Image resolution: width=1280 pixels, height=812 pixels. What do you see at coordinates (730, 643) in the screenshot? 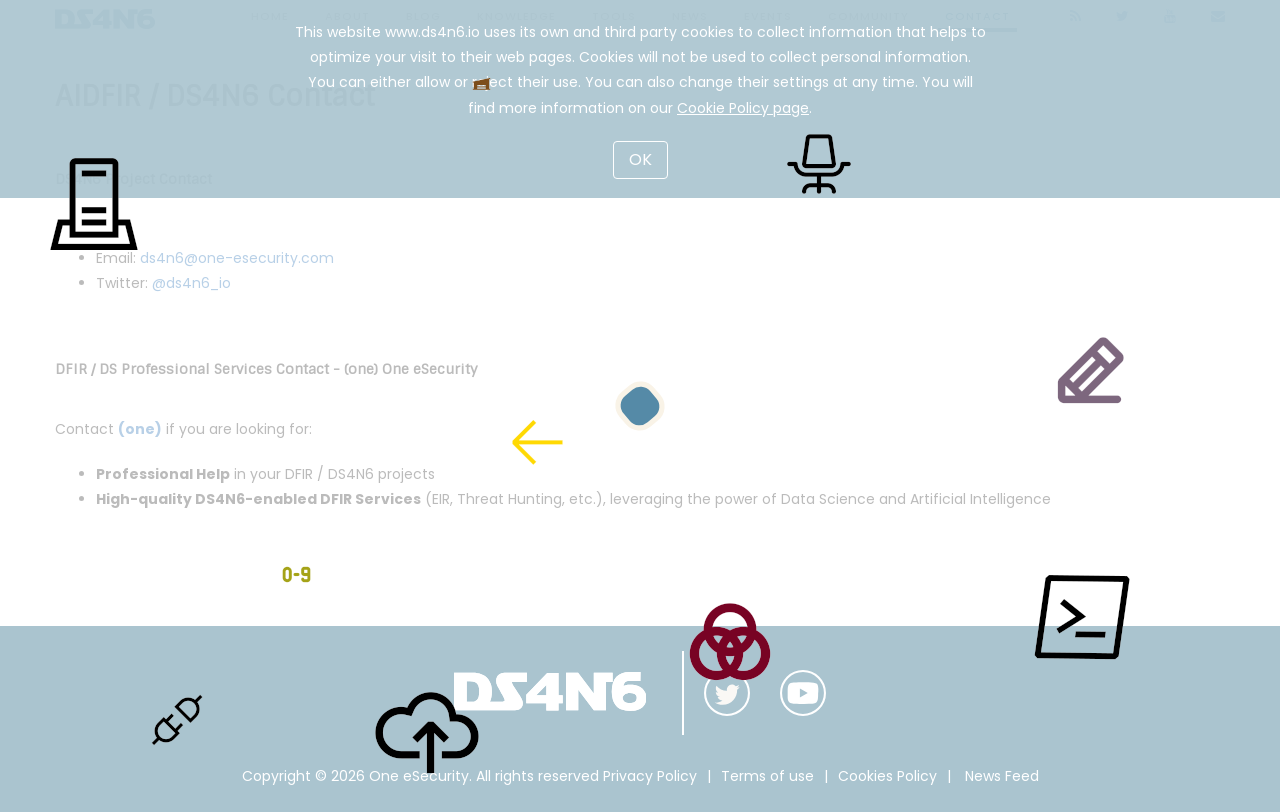
I see `indicates overlapping or shared elements between three sets` at bounding box center [730, 643].